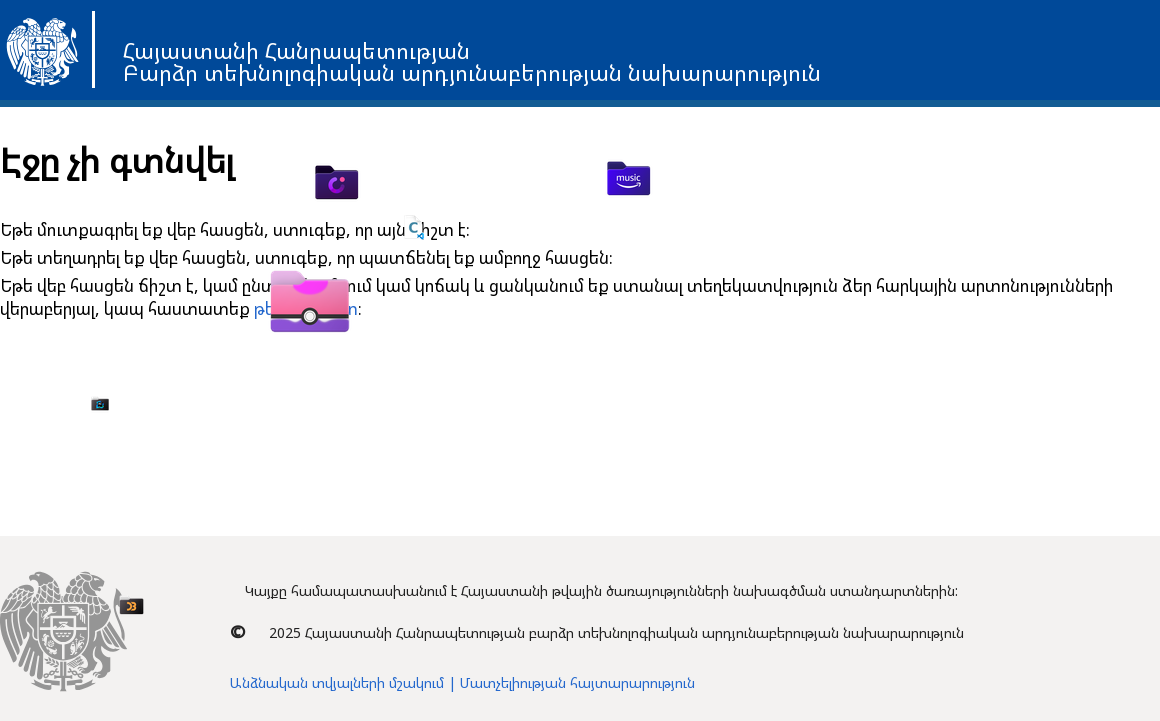  What do you see at coordinates (628, 179) in the screenshot?
I see `open folder containing amazon music files` at bounding box center [628, 179].